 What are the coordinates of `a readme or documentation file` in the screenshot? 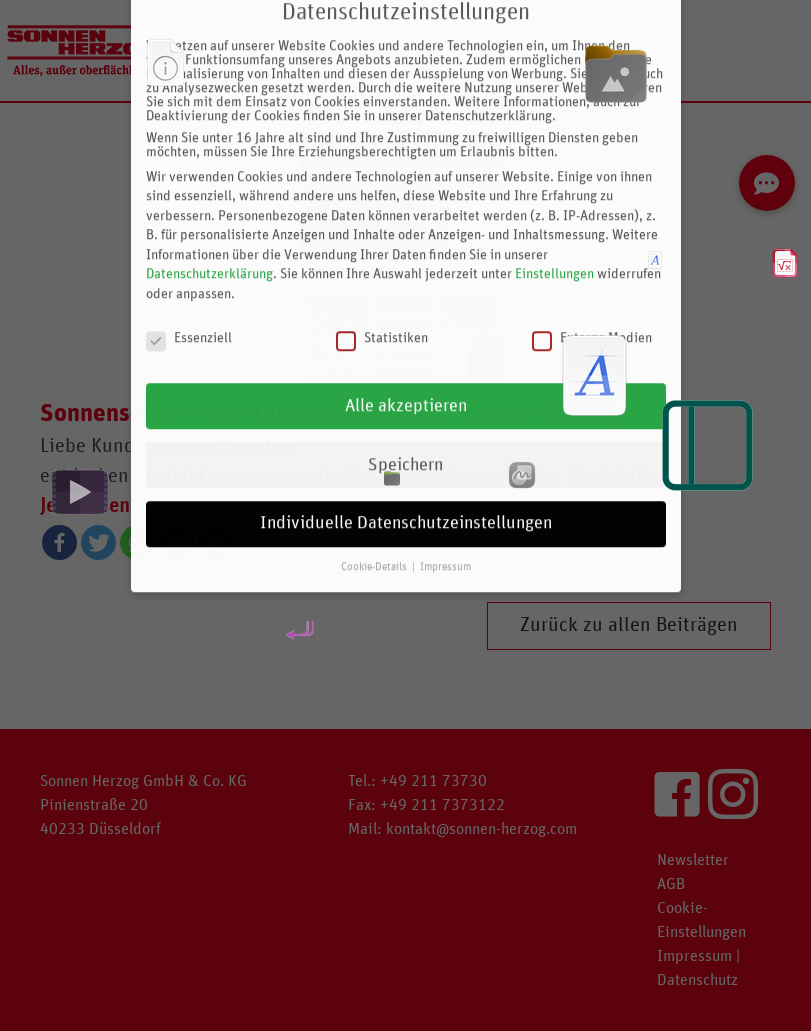 It's located at (165, 62).